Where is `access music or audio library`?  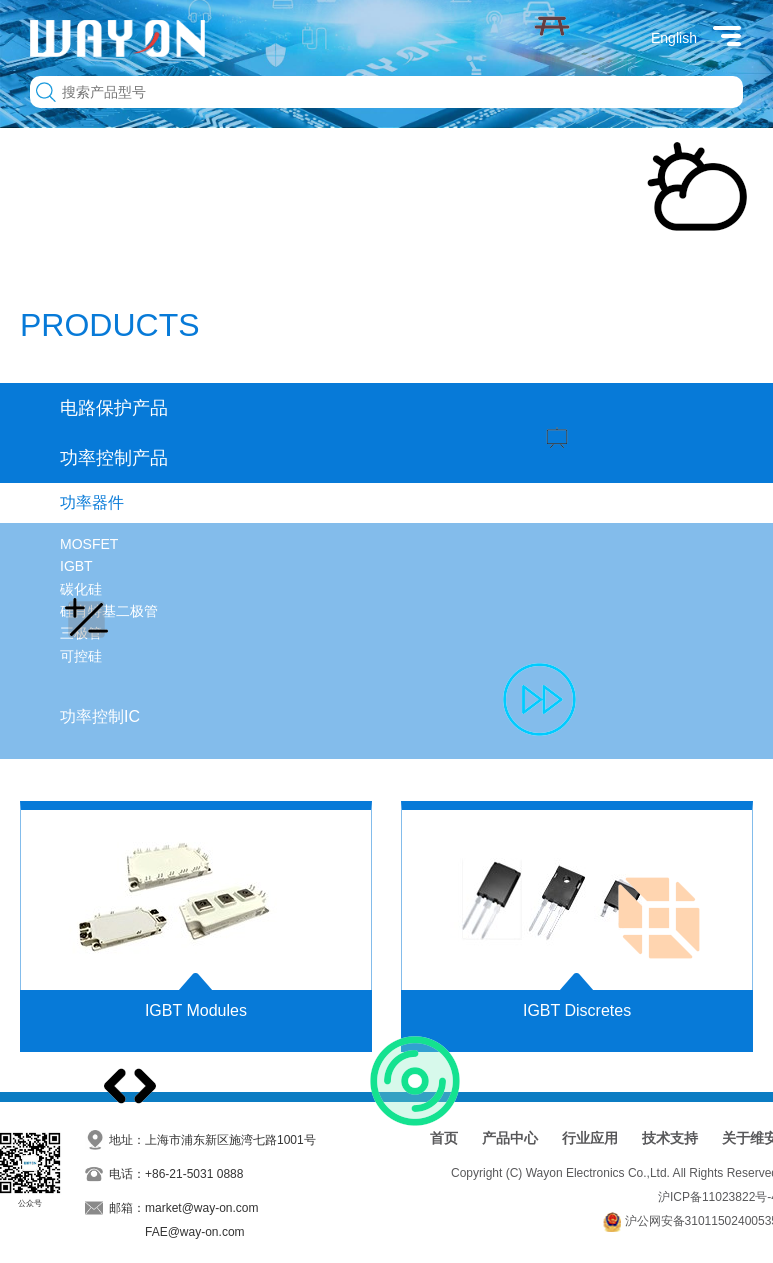
access music or audio library is located at coordinates (415, 1081).